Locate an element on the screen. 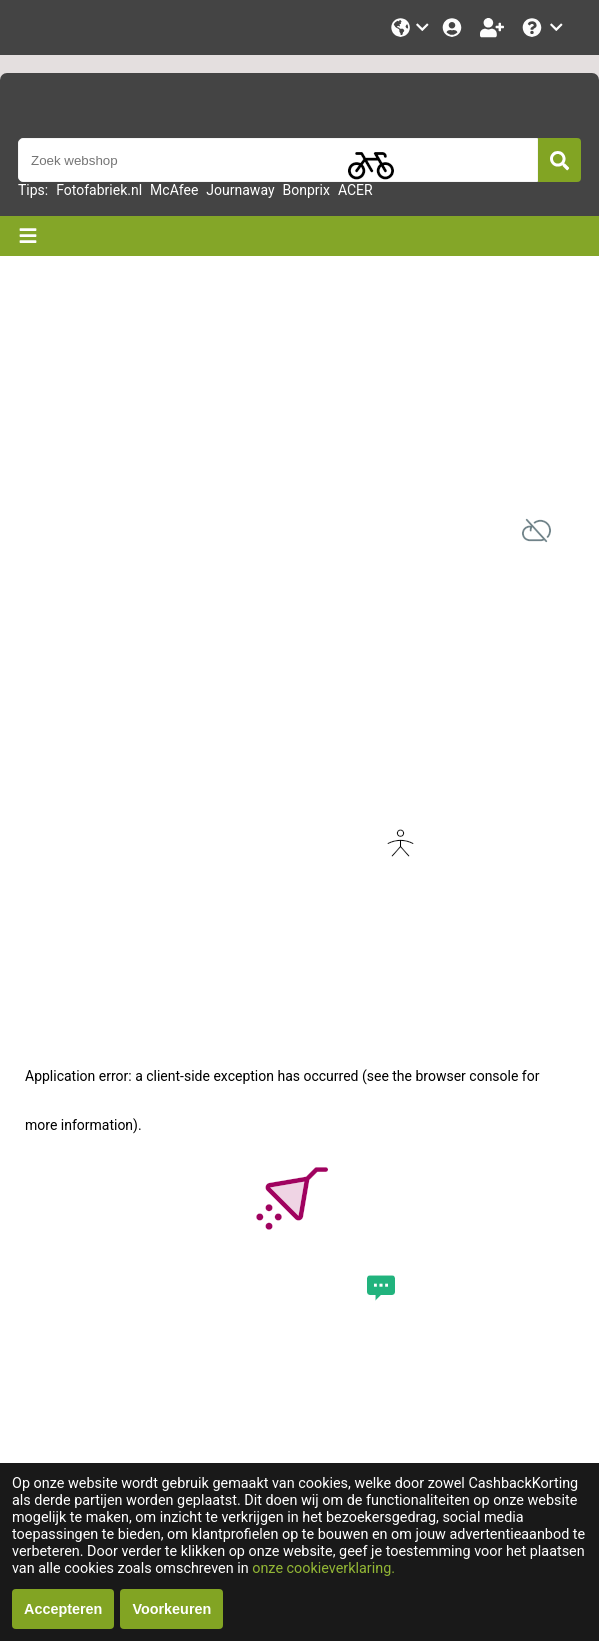 The height and width of the screenshot is (1641, 599). filter or sort content is located at coordinates (291, 1195).